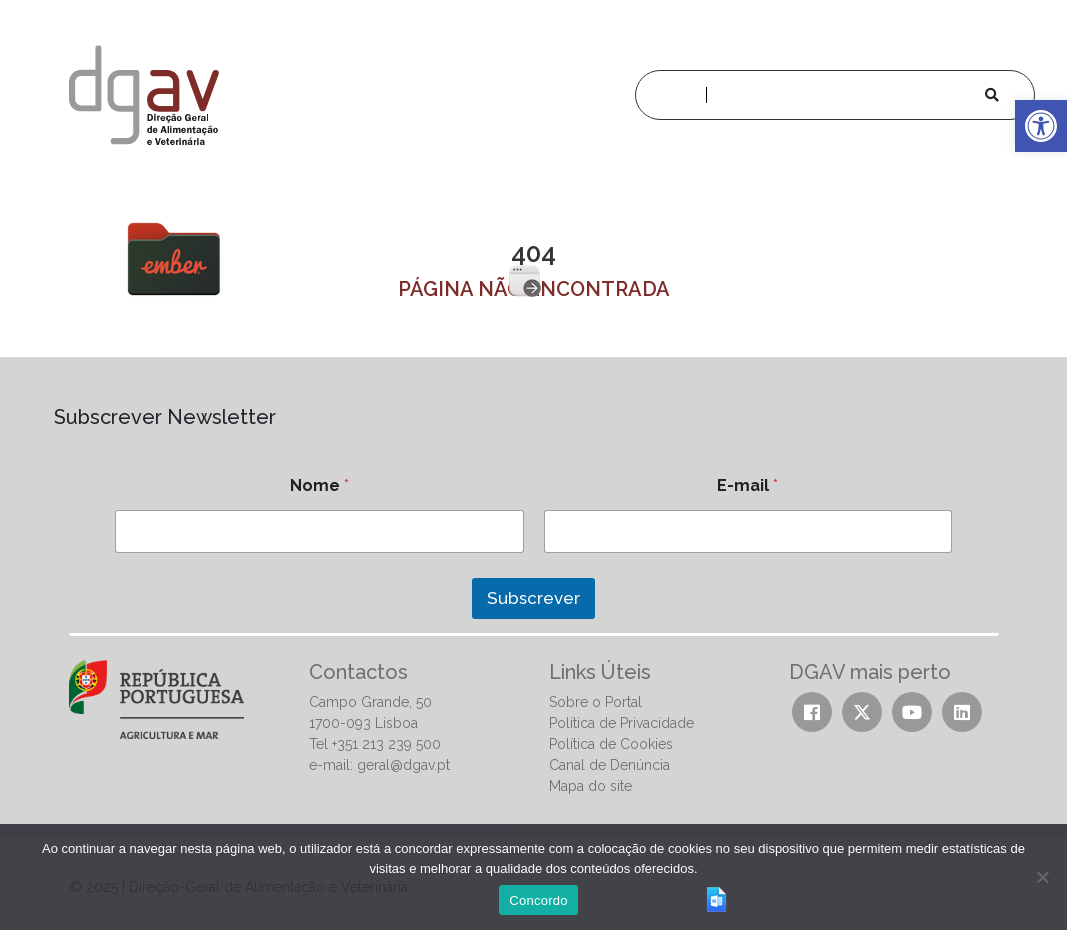 The image size is (1067, 930). Describe the element at coordinates (524, 280) in the screenshot. I see `run or execute the current application` at that location.